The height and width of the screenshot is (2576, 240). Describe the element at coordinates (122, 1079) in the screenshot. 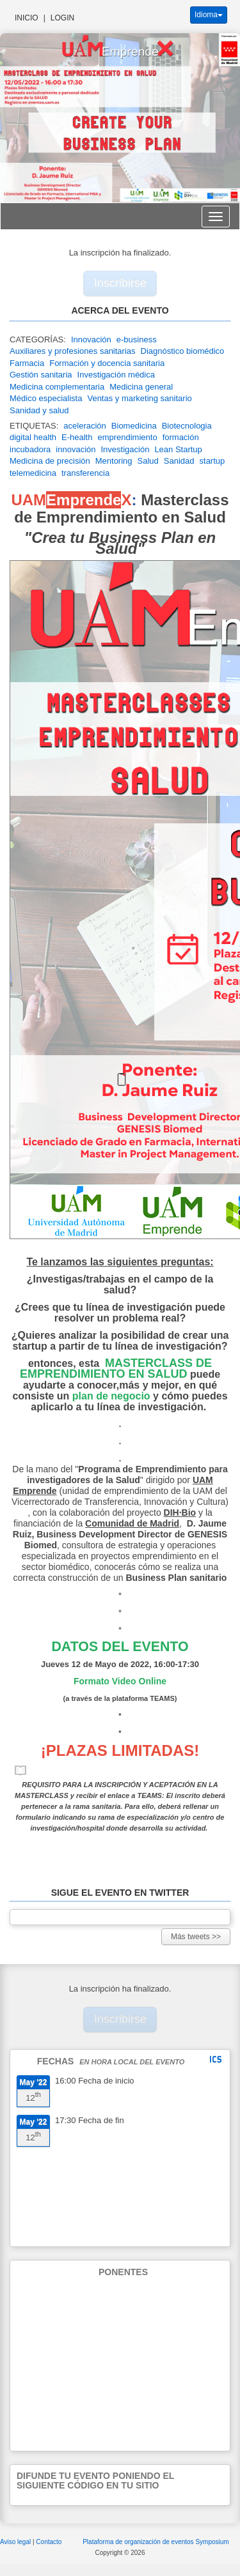

I see `indicates mobile device or smartphone` at that location.